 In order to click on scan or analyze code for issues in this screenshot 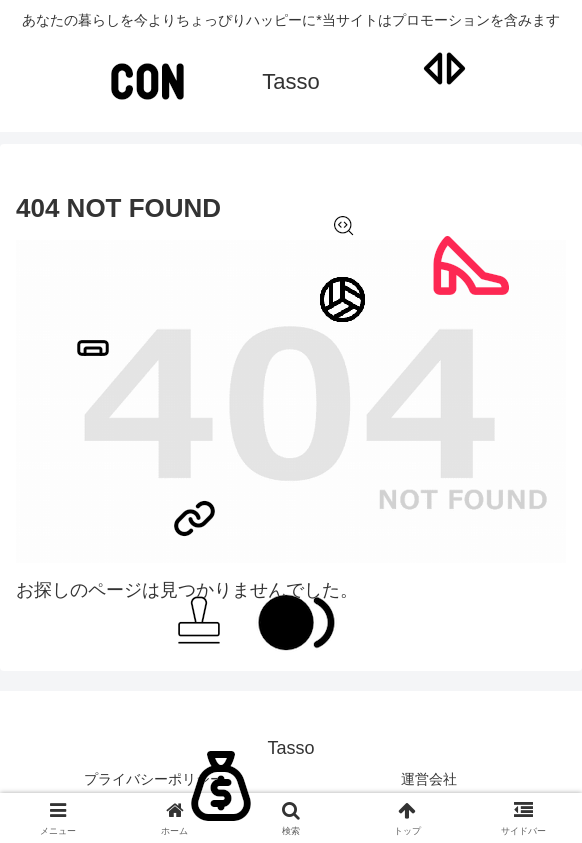, I will do `click(344, 226)`.